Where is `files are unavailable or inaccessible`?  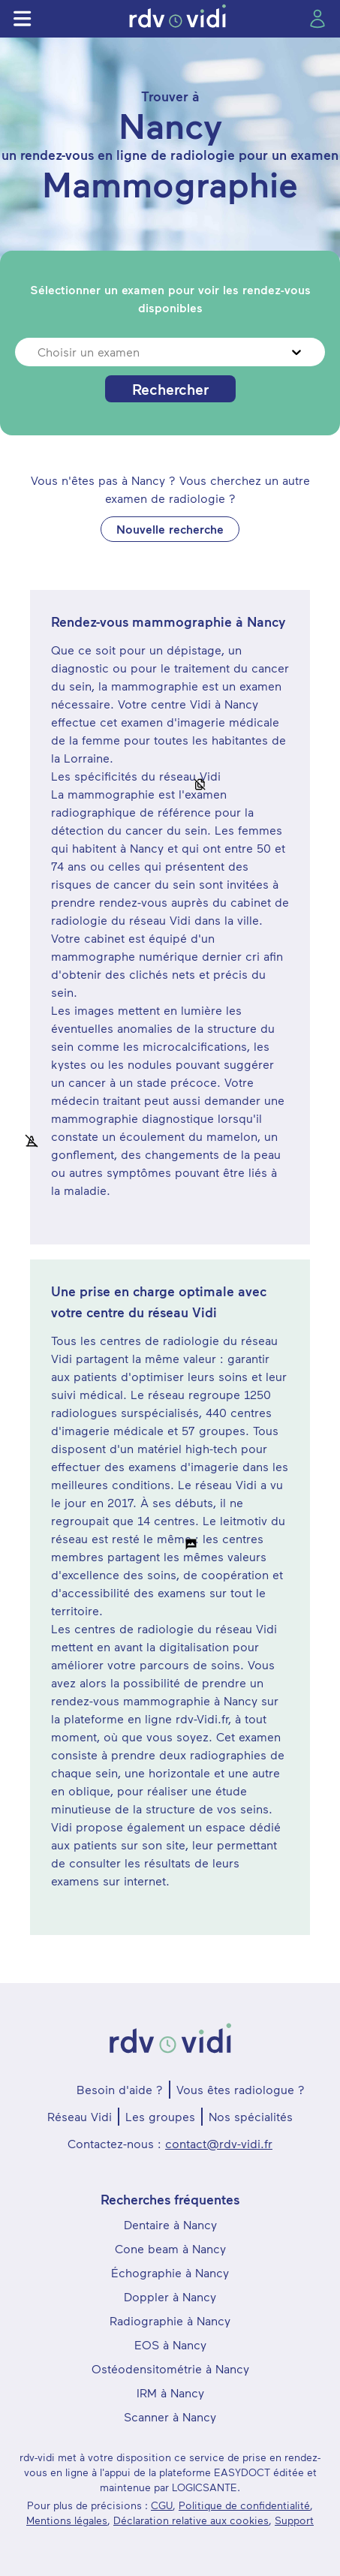
files are unavailable or inaccessible is located at coordinates (200, 784).